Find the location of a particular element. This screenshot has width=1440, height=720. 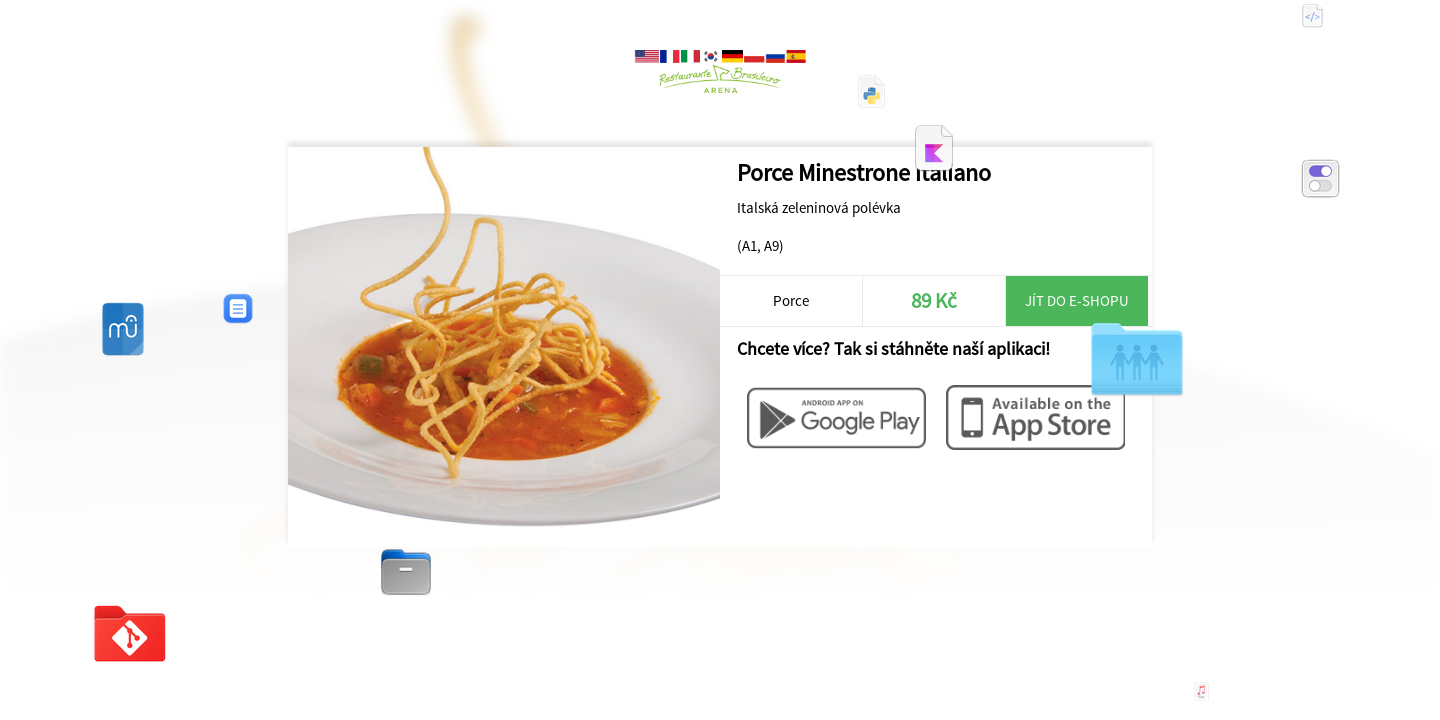

open system actions or shortcuts settings is located at coordinates (238, 309).